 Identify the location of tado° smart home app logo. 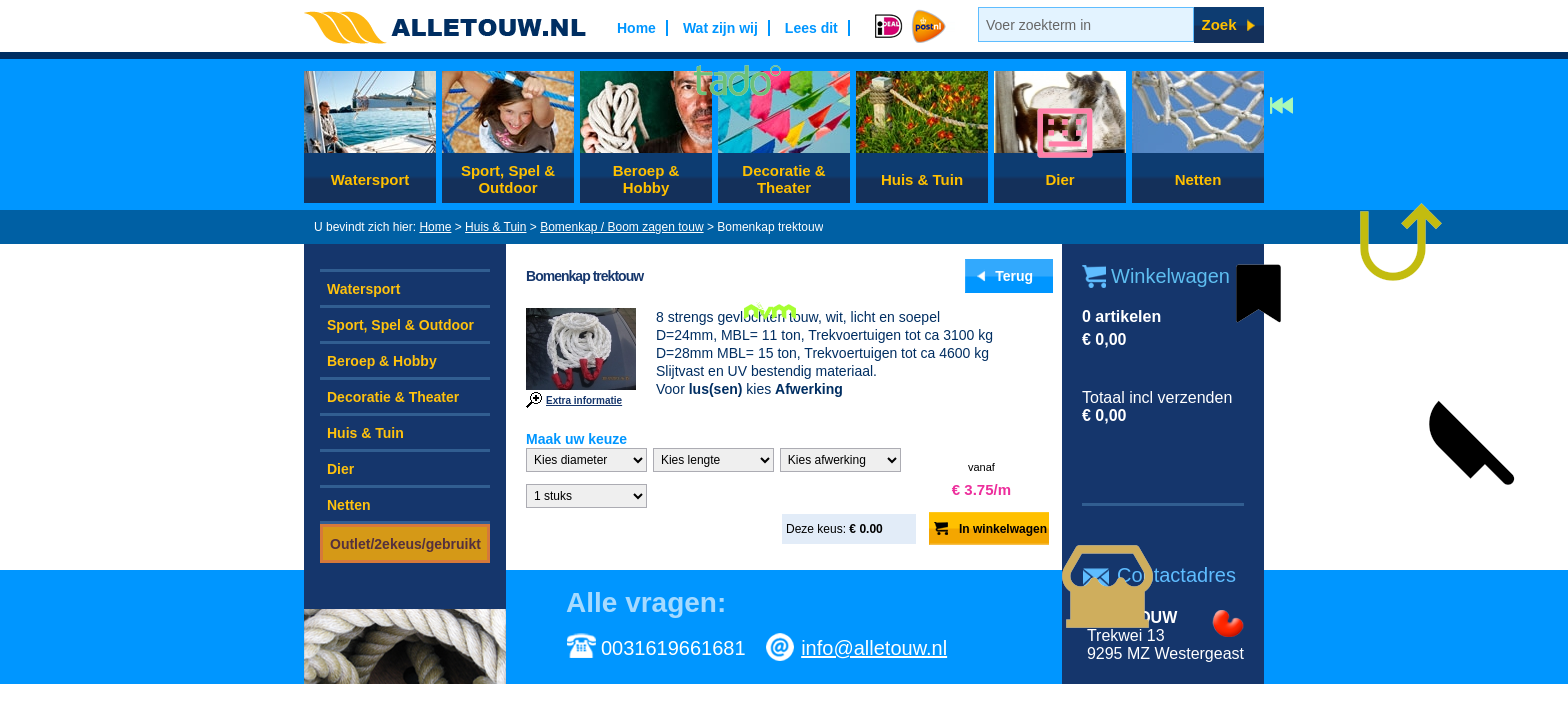
(737, 80).